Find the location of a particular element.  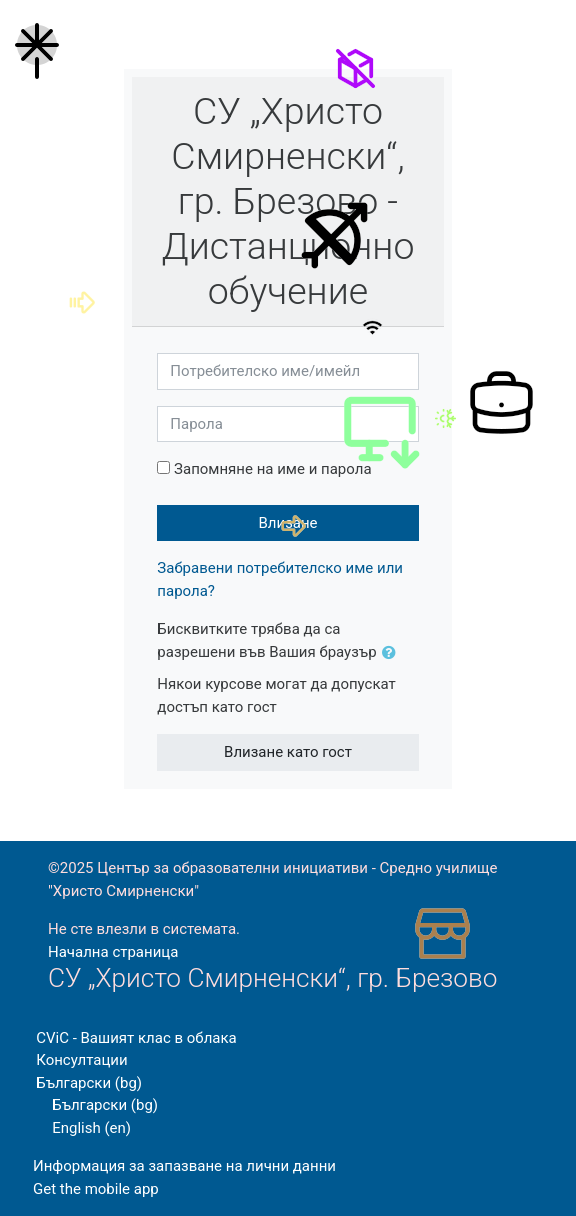

toggle between hot and cold temperature settings is located at coordinates (445, 418).